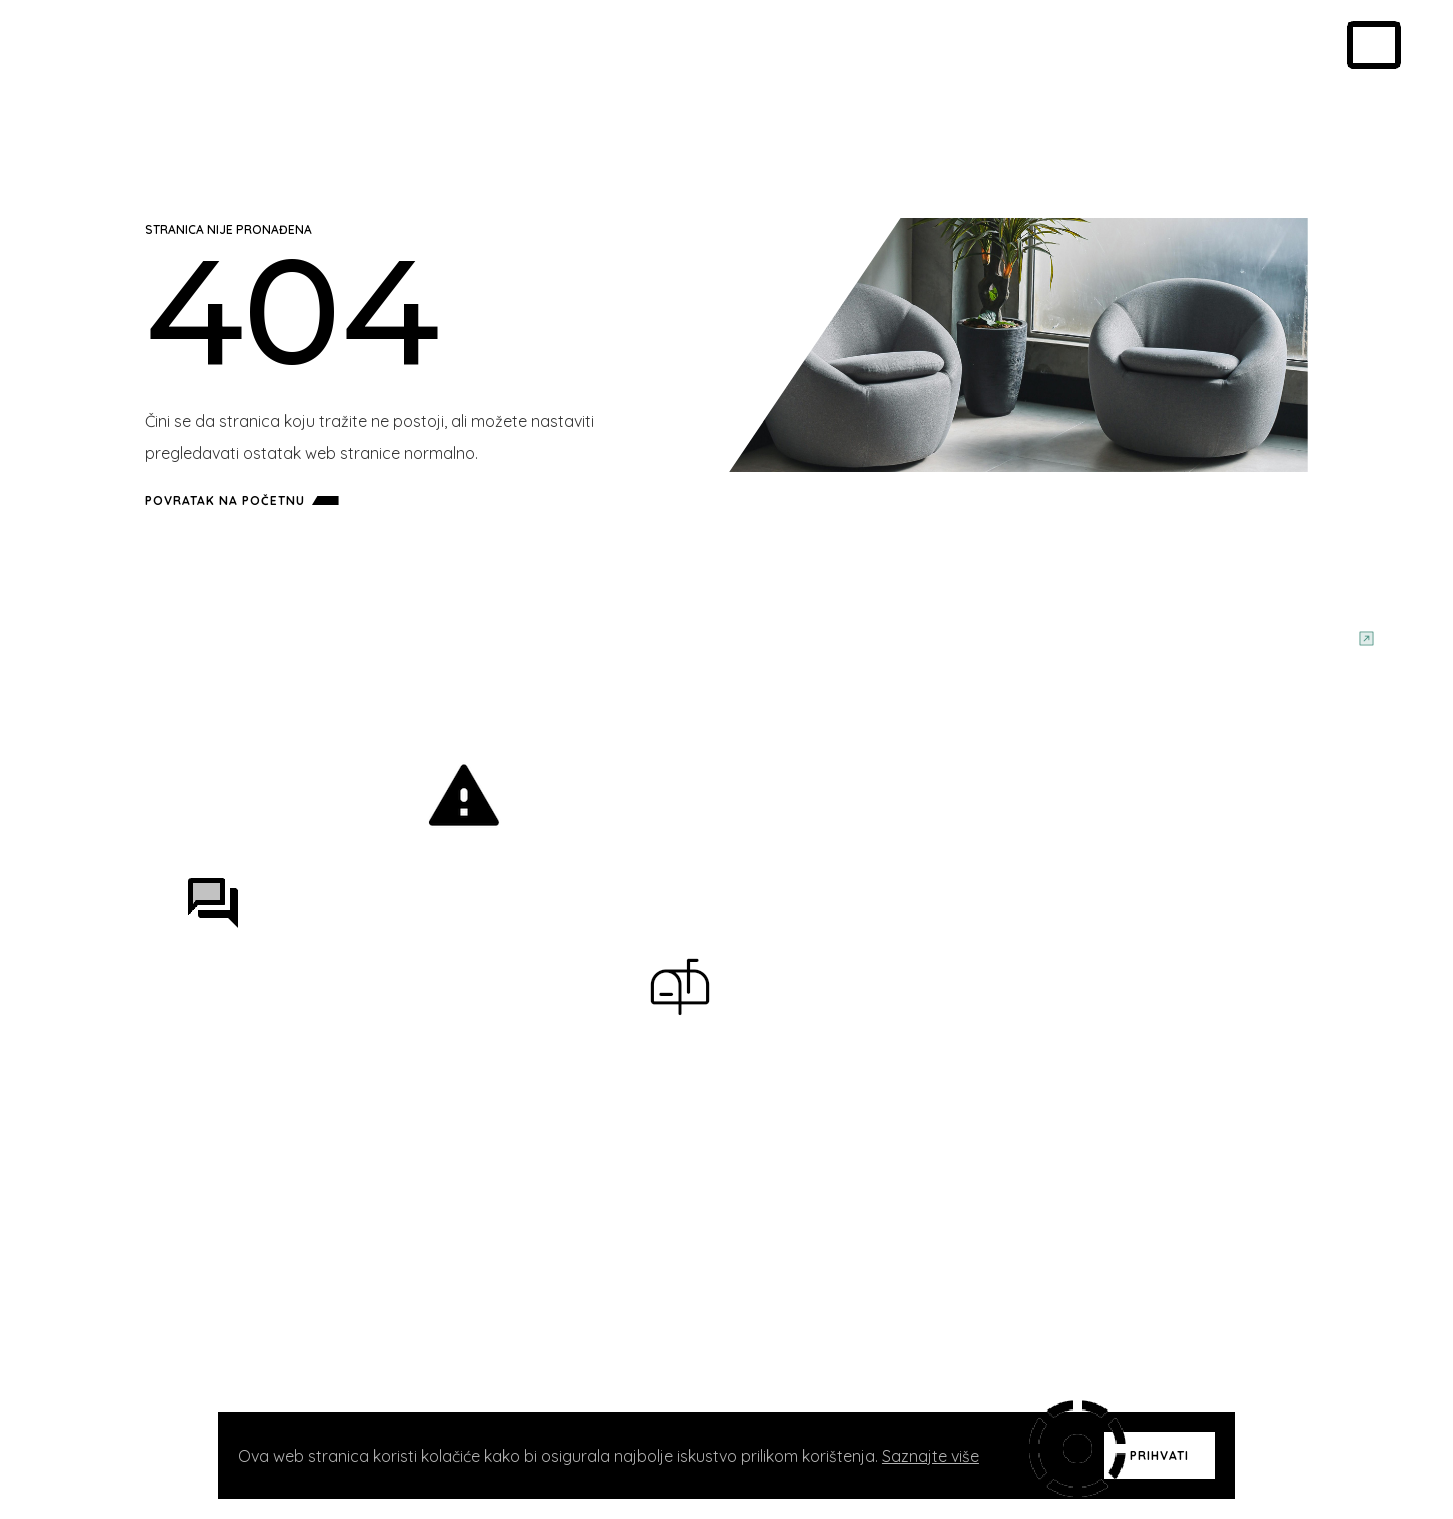 This screenshot has width=1453, height=1519. What do you see at coordinates (464, 795) in the screenshot?
I see `indicates a warning or potential problem` at bounding box center [464, 795].